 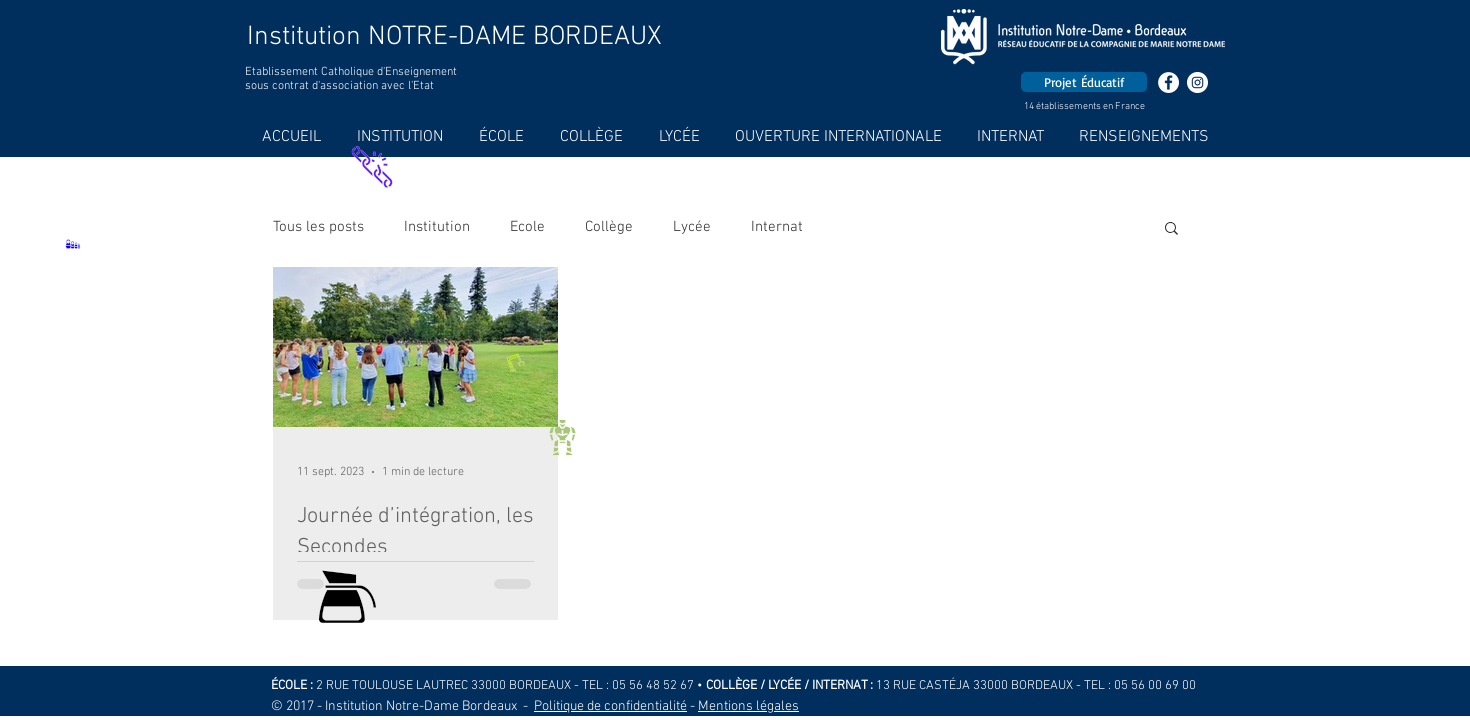 What do you see at coordinates (347, 596) in the screenshot?
I see `indicates coffee is available or brewing` at bounding box center [347, 596].